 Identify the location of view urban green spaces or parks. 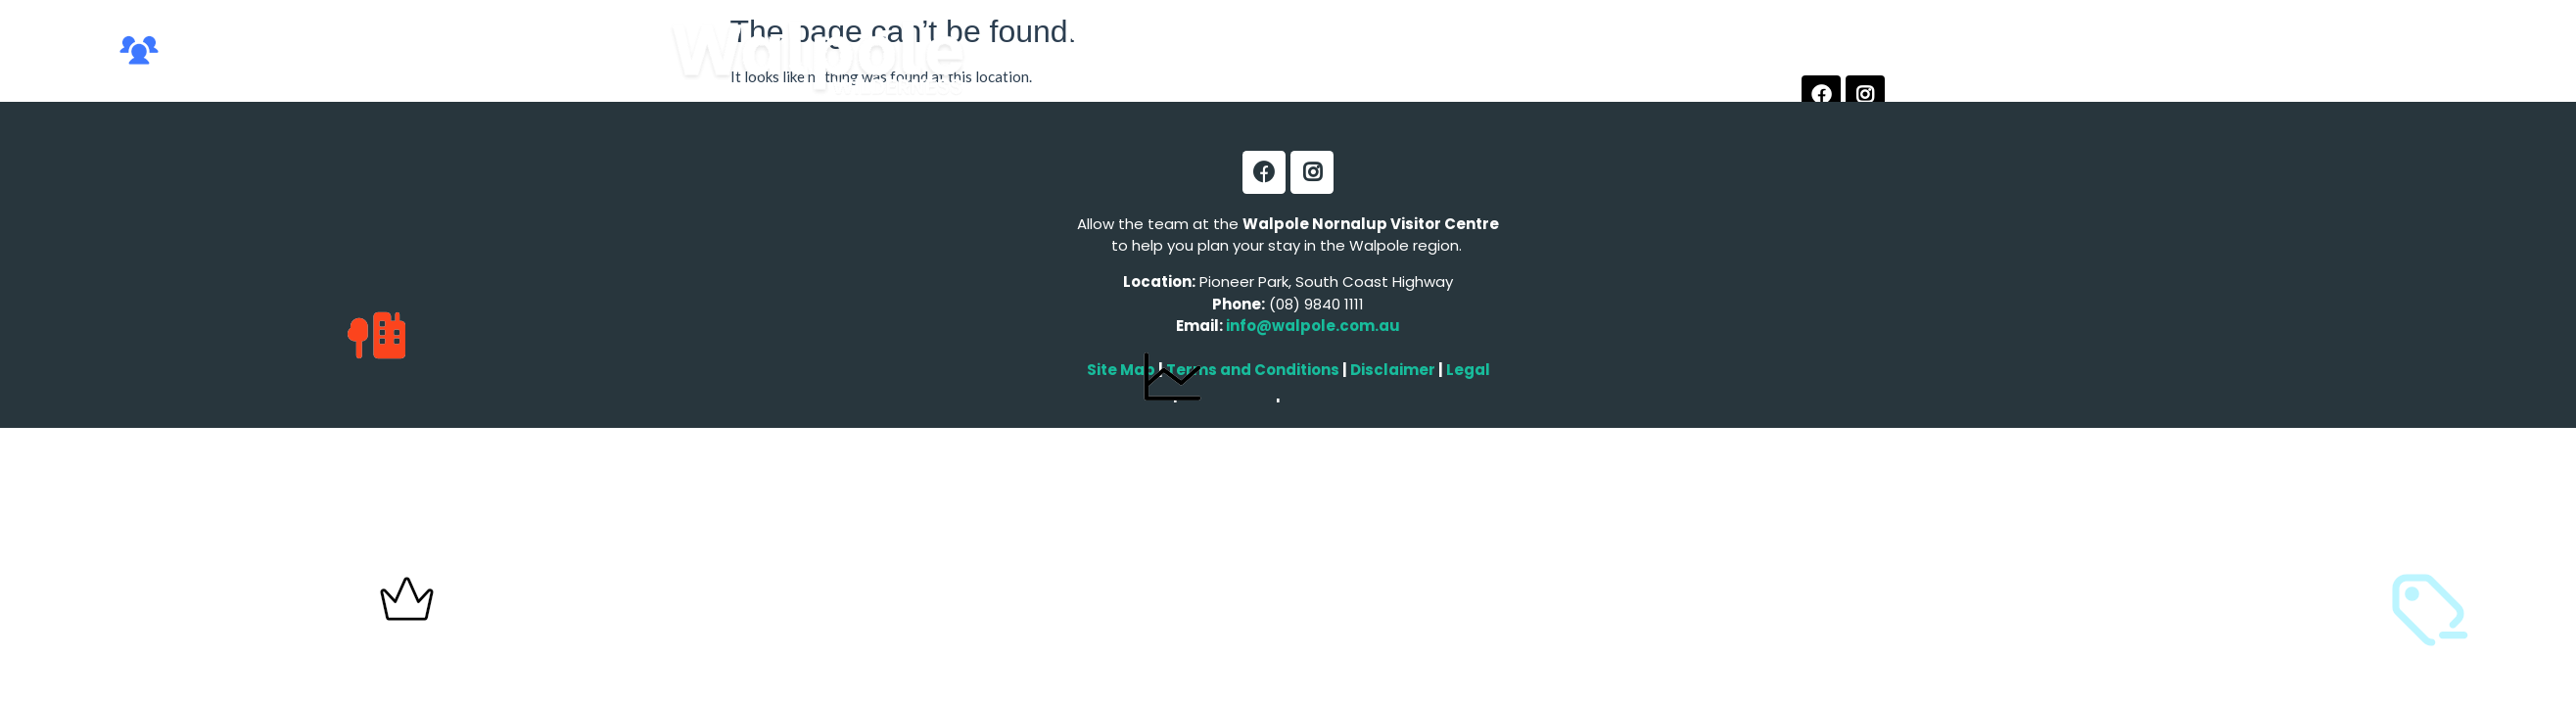
(376, 335).